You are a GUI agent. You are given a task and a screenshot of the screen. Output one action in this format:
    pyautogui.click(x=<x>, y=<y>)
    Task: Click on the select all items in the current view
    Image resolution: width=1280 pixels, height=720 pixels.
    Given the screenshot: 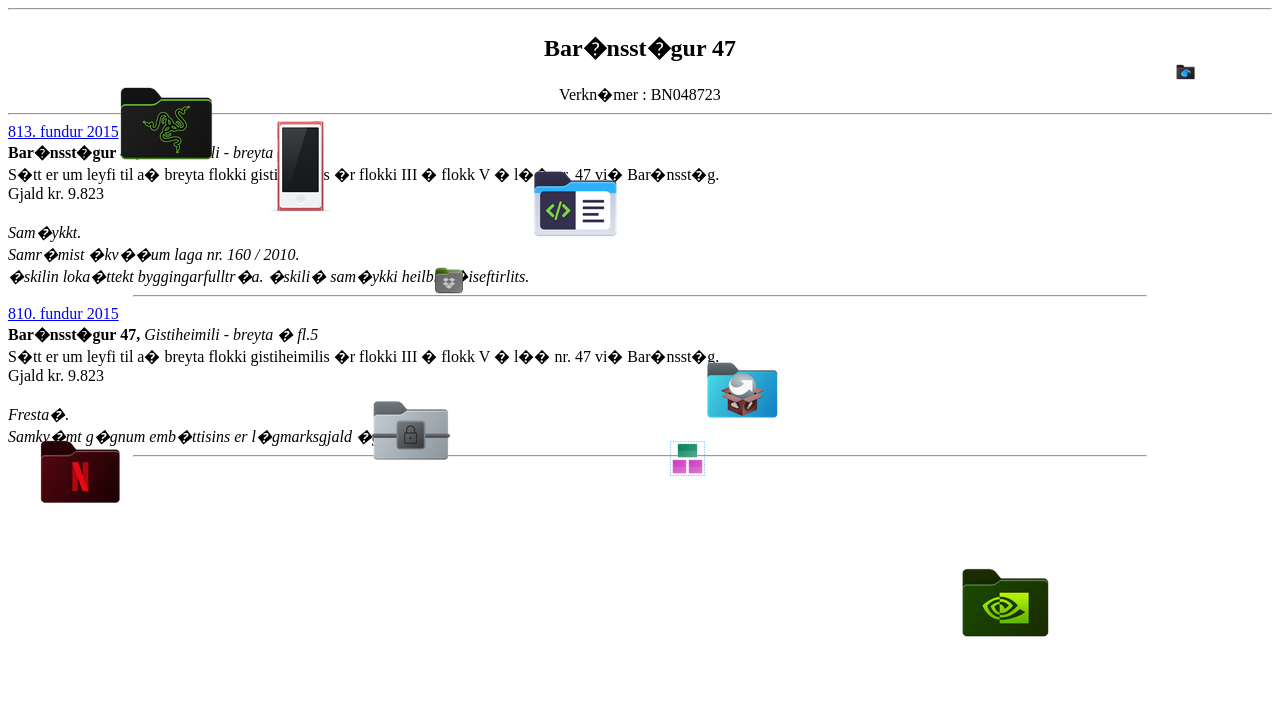 What is the action you would take?
    pyautogui.click(x=687, y=458)
    